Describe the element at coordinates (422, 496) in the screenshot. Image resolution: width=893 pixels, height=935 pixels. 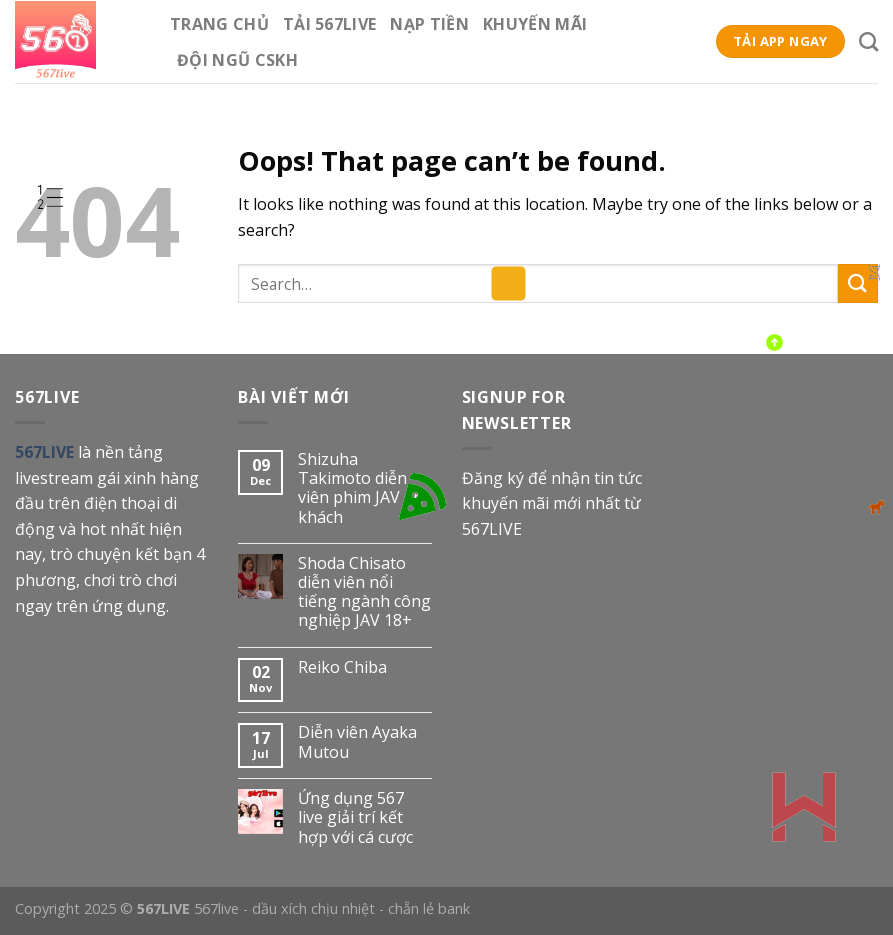
I see `browse food delivery options` at that location.